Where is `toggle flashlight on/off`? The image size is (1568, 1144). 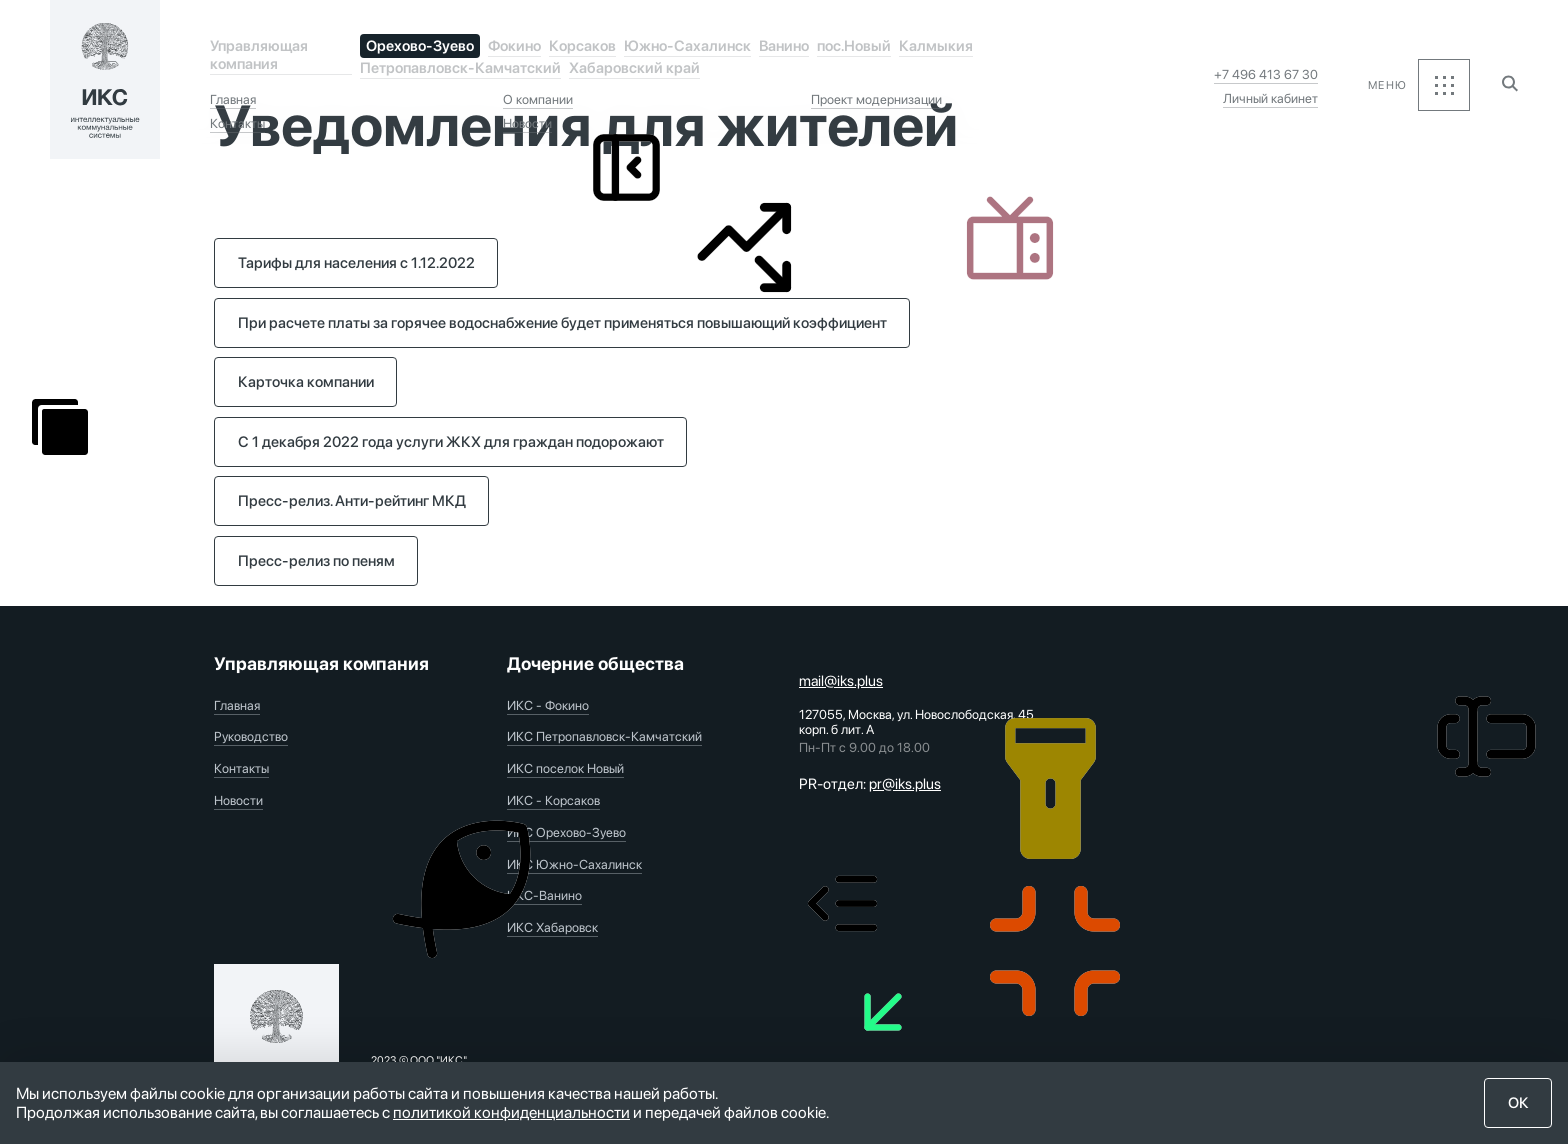
toggle flashlight on/off is located at coordinates (1050, 788).